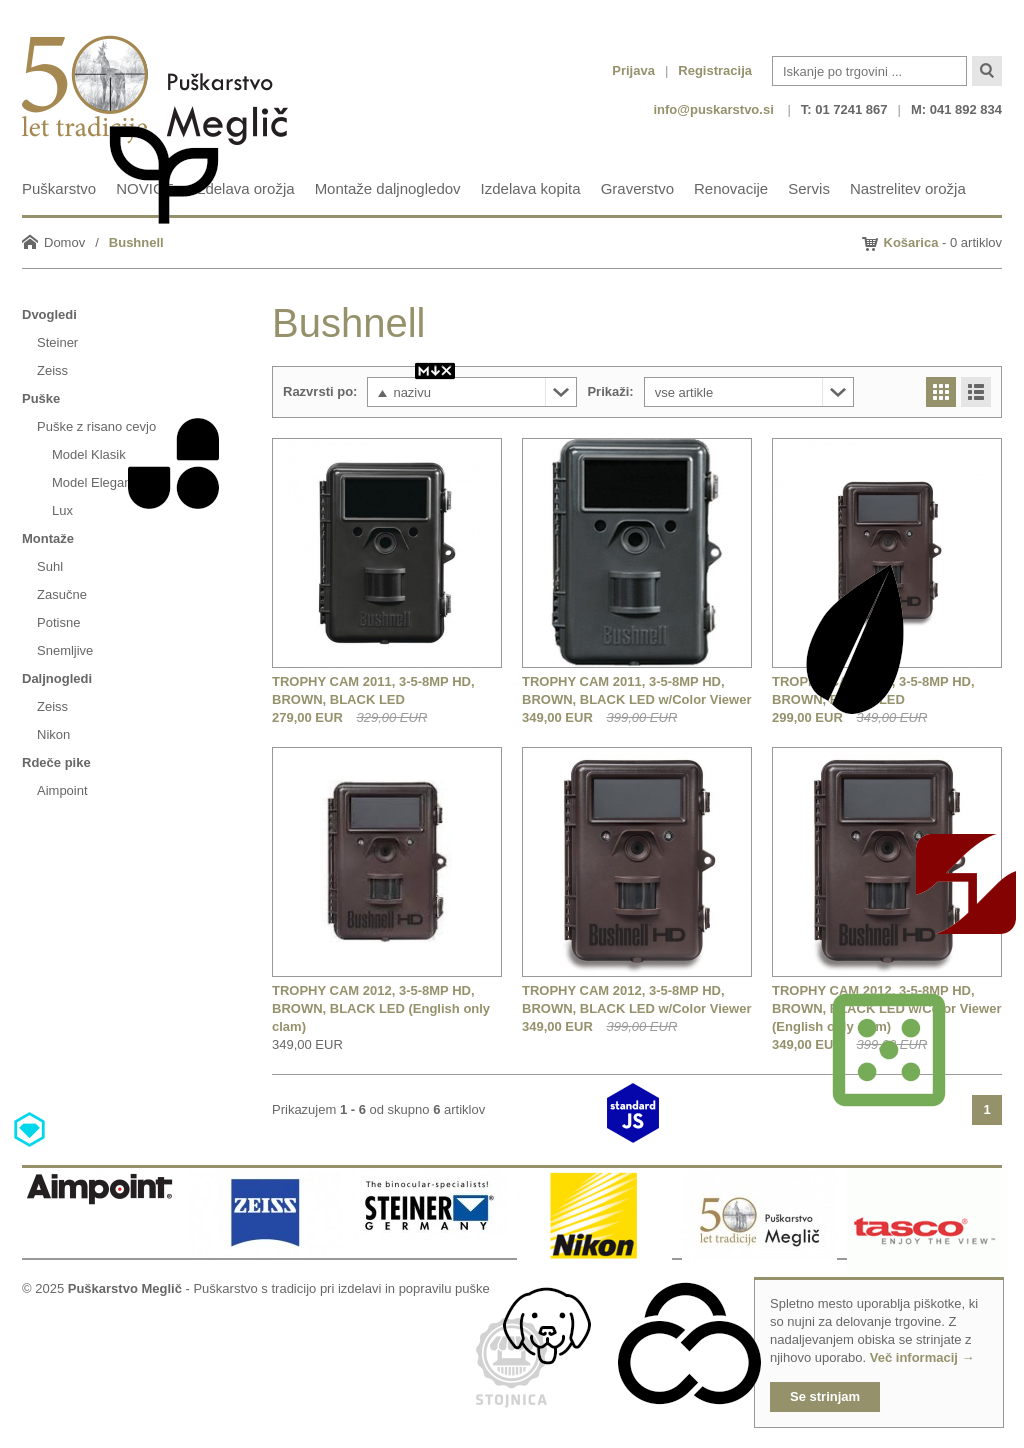 The height and width of the screenshot is (1448, 1024). I want to click on open Coggle mind mapping app, so click(966, 884).